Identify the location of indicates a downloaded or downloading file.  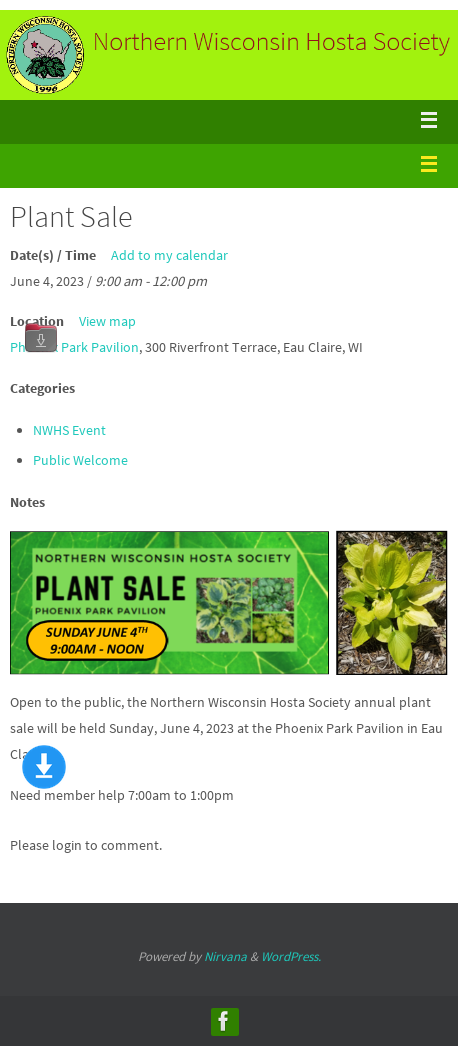
(44, 767).